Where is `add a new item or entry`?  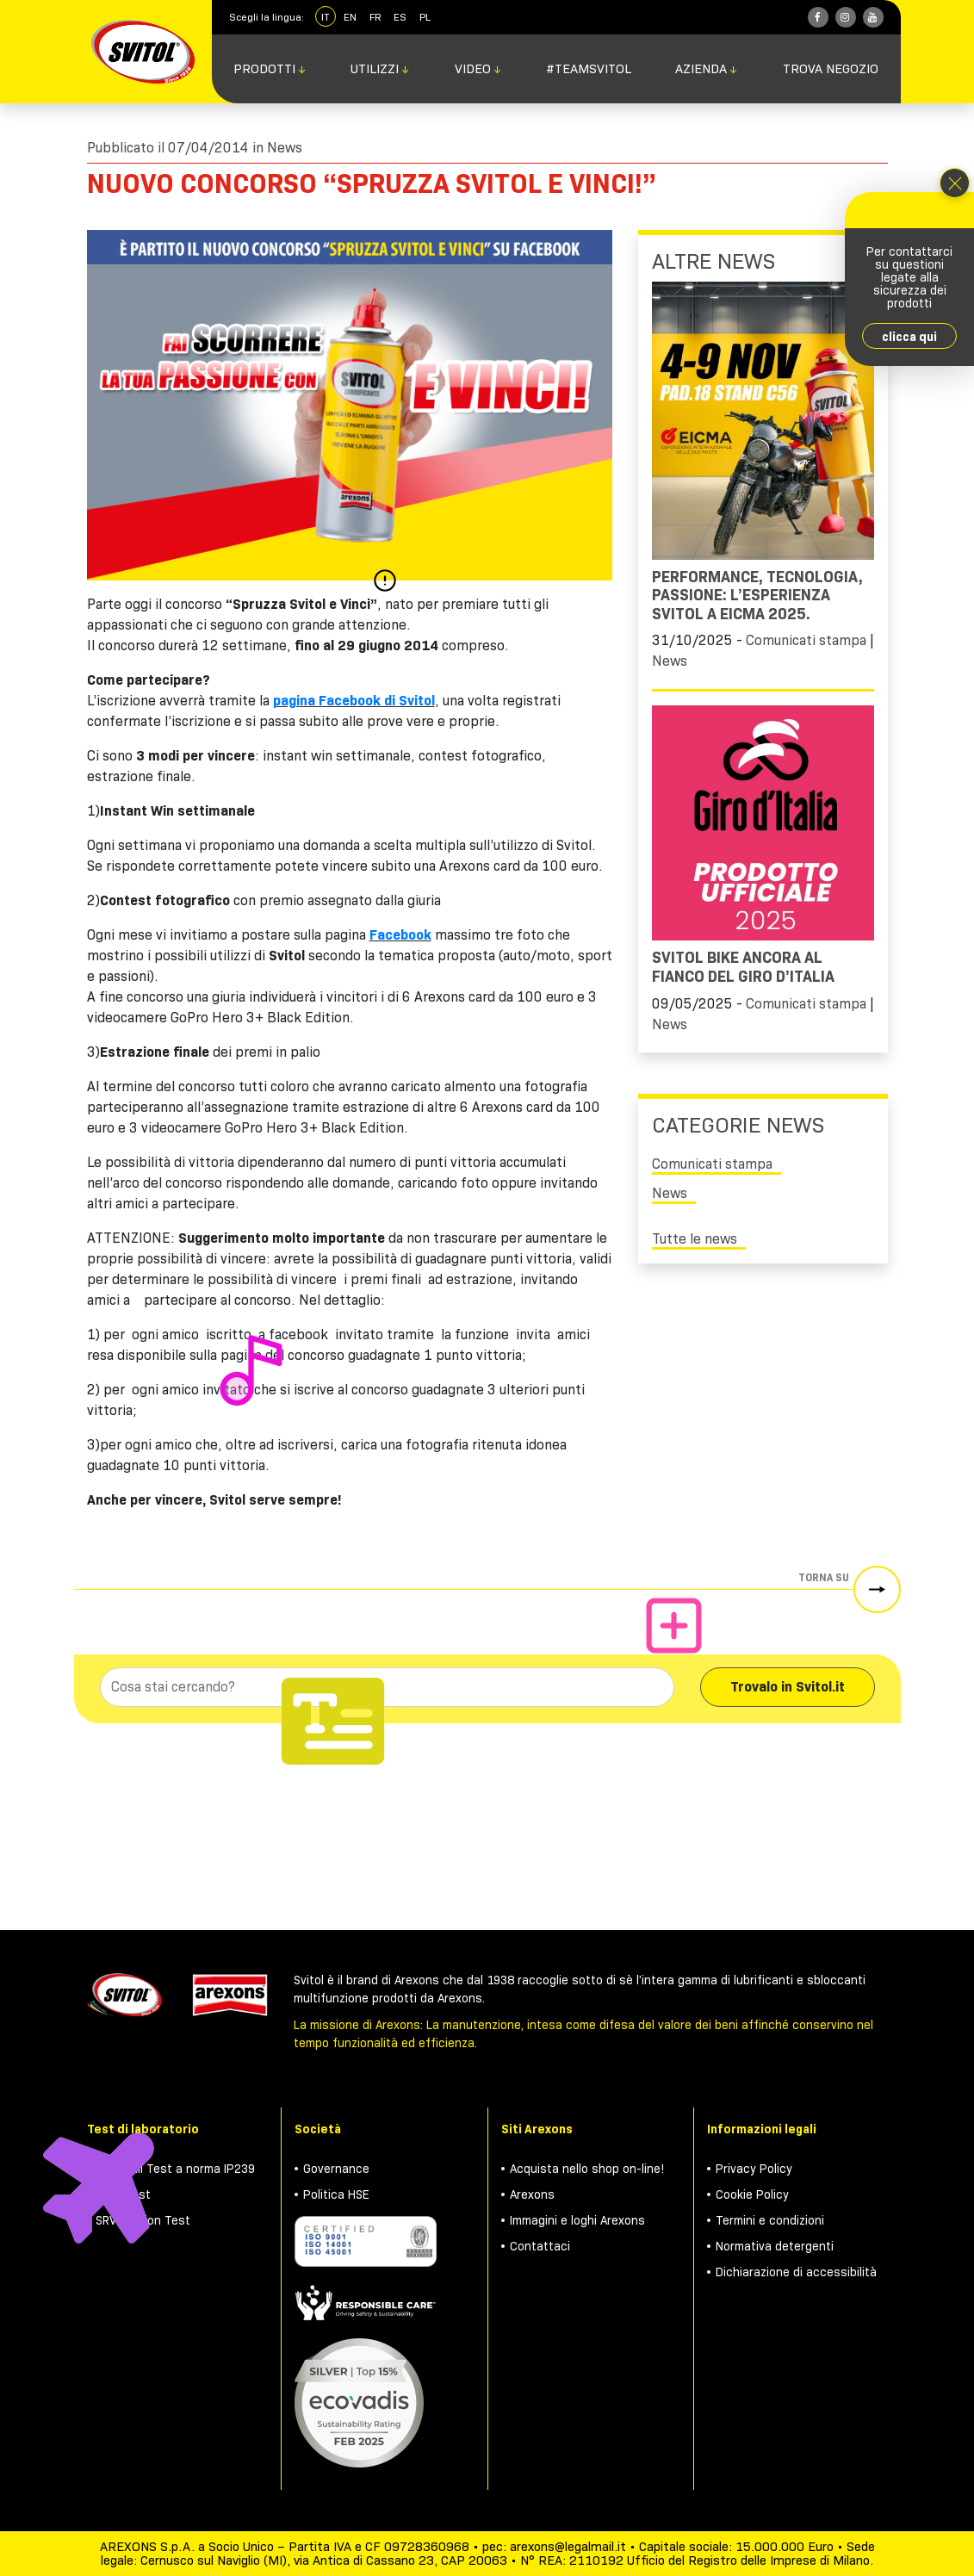
add a new item or entry is located at coordinates (673, 1625).